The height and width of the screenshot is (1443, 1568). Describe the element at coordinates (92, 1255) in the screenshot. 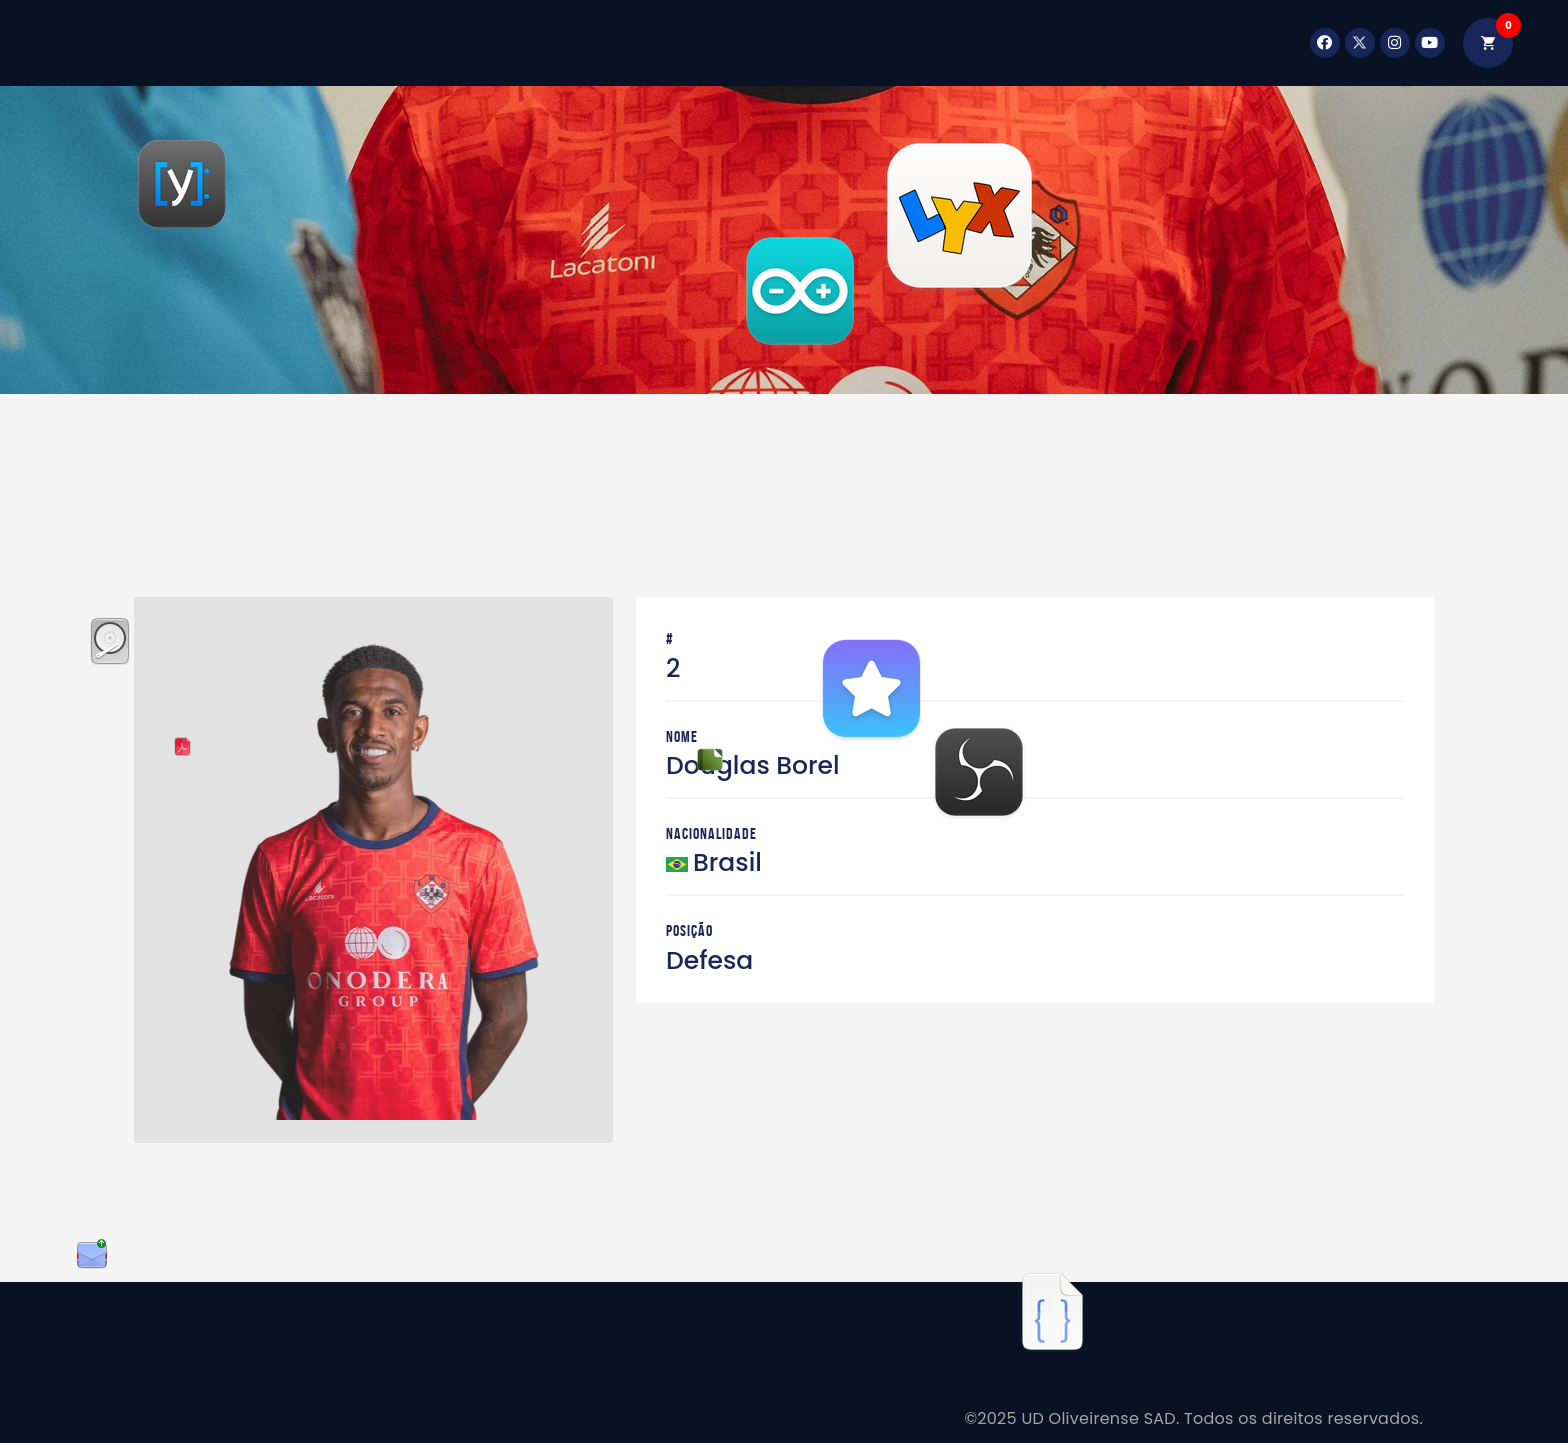

I see `message sent successfully` at that location.